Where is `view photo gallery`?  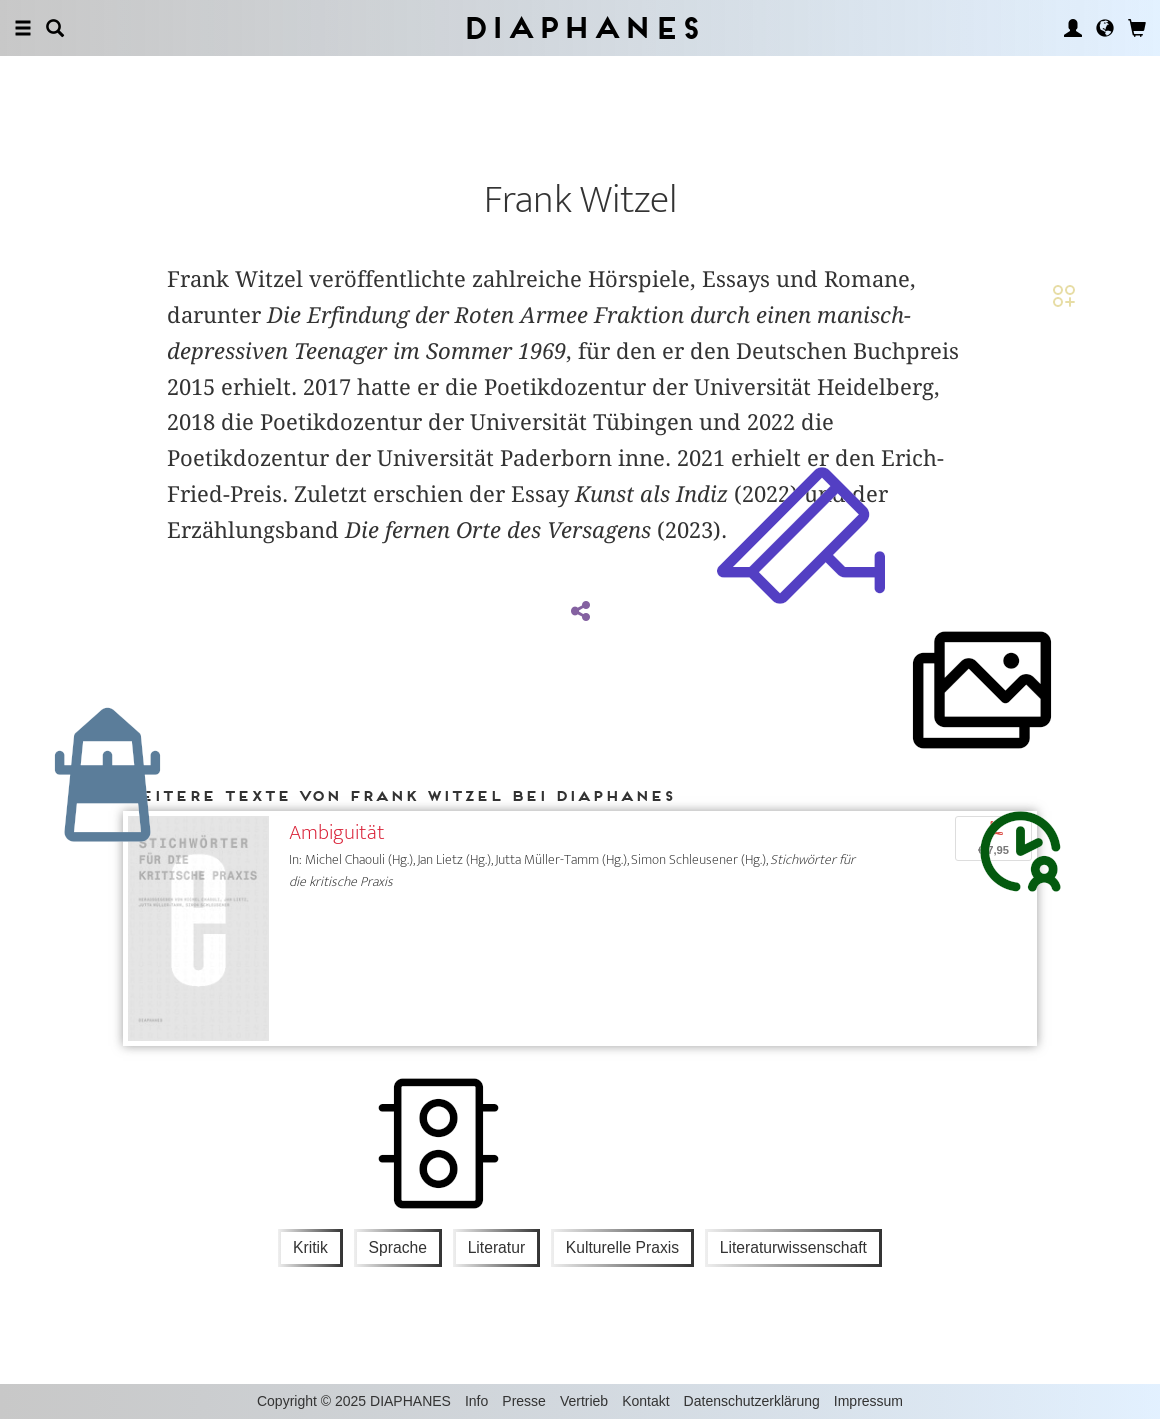
view photo gallery is located at coordinates (982, 690).